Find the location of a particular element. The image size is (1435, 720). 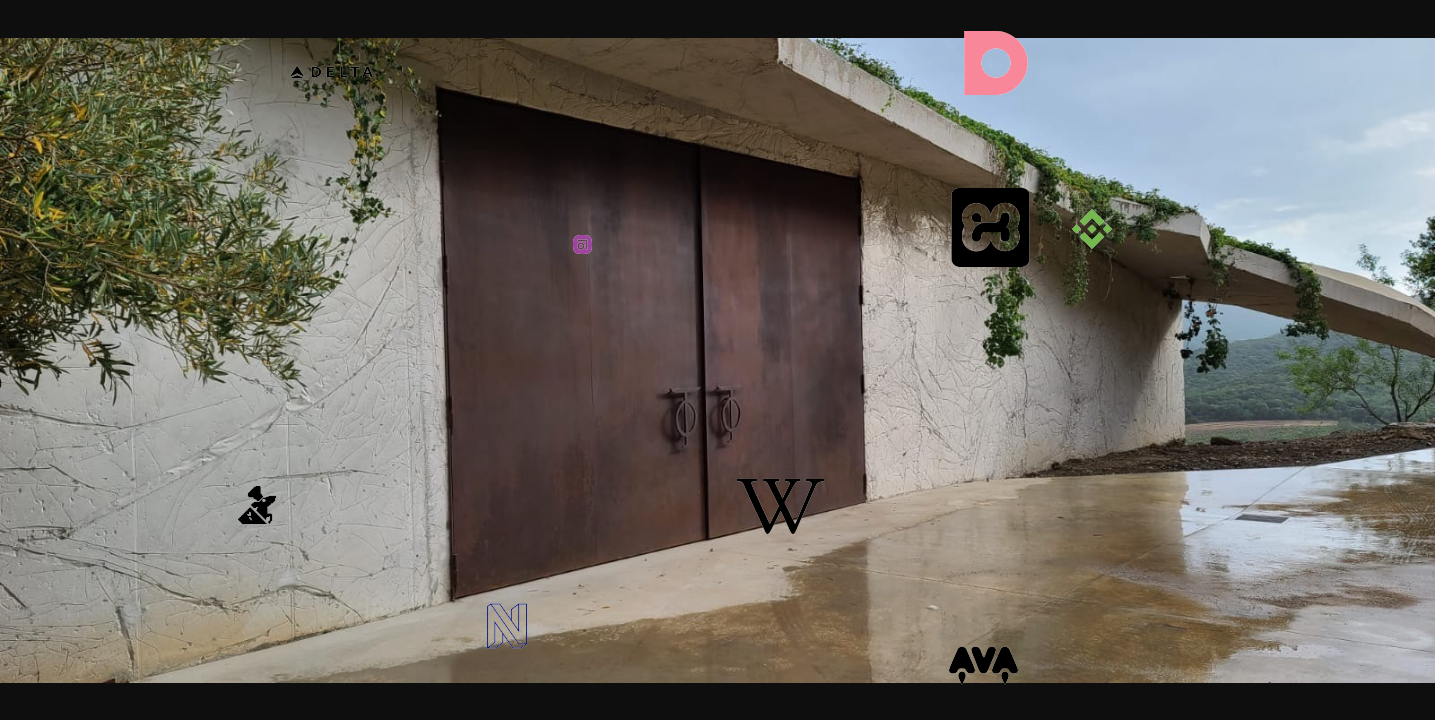

DatoCMS logo is located at coordinates (996, 63).